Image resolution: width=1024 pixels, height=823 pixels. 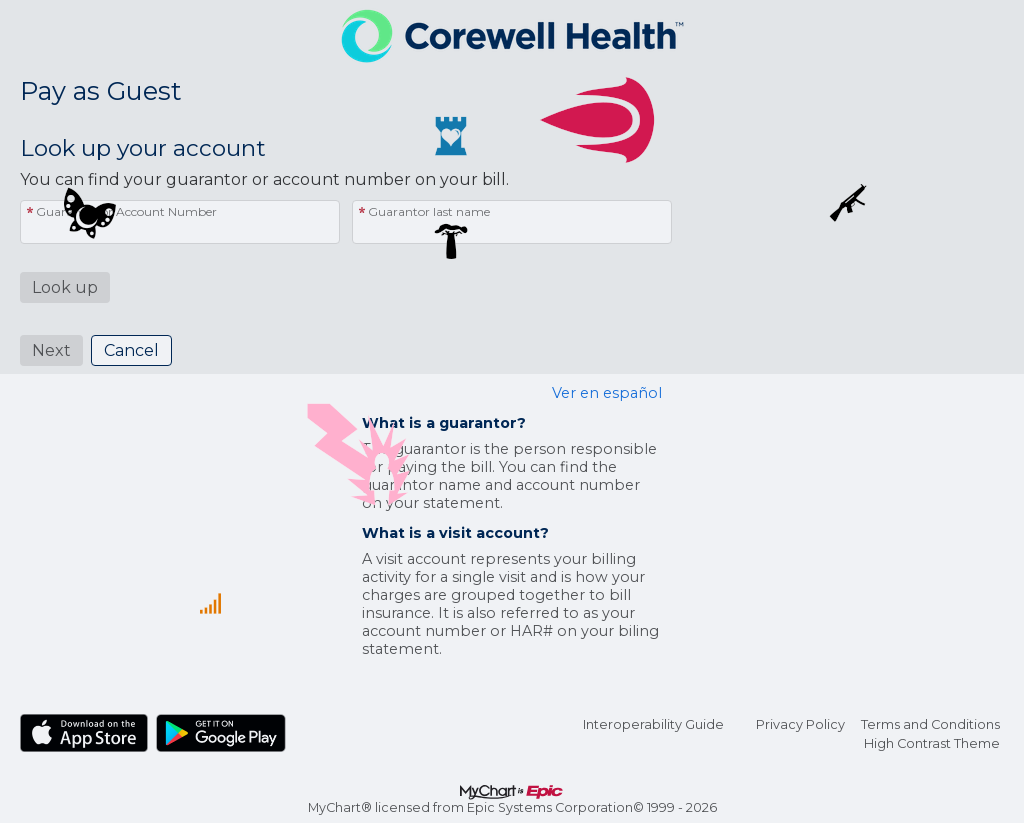 I want to click on represents african or savanna themed content, so click(x=452, y=241).